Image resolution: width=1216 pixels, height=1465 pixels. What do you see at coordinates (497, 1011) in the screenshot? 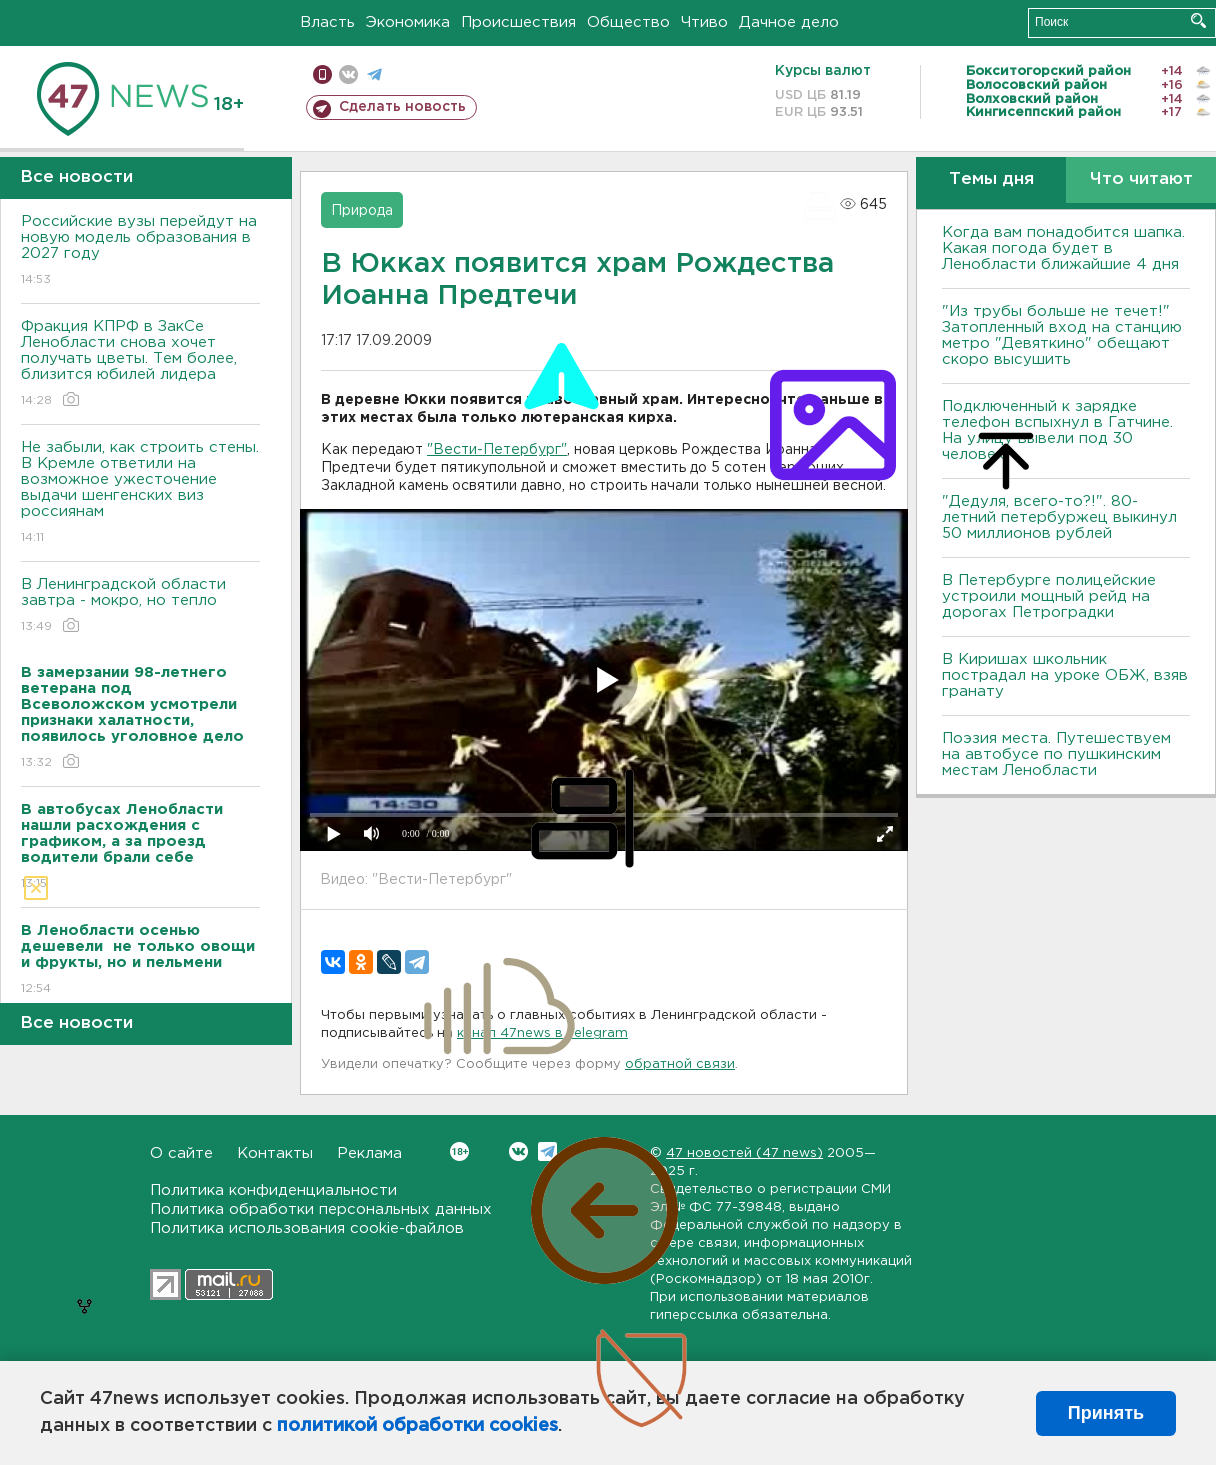
I see `open SoundCloud app` at bounding box center [497, 1011].